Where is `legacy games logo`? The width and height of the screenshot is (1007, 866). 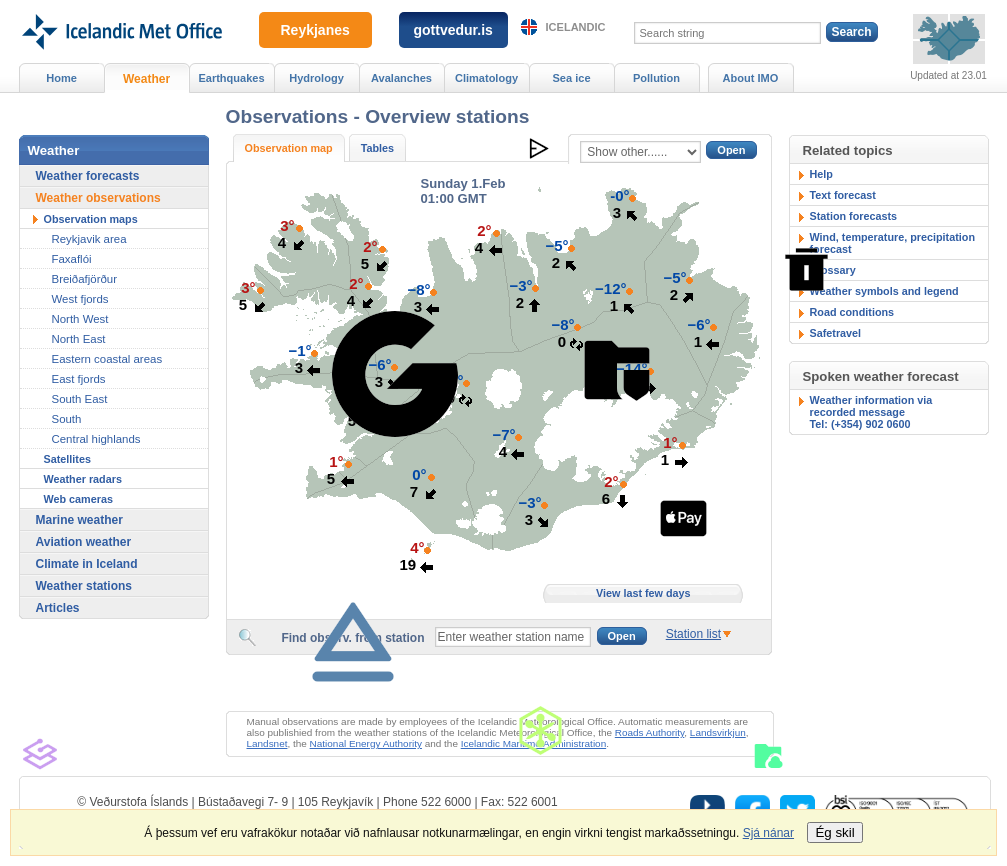
legacy games logo is located at coordinates (540, 730).